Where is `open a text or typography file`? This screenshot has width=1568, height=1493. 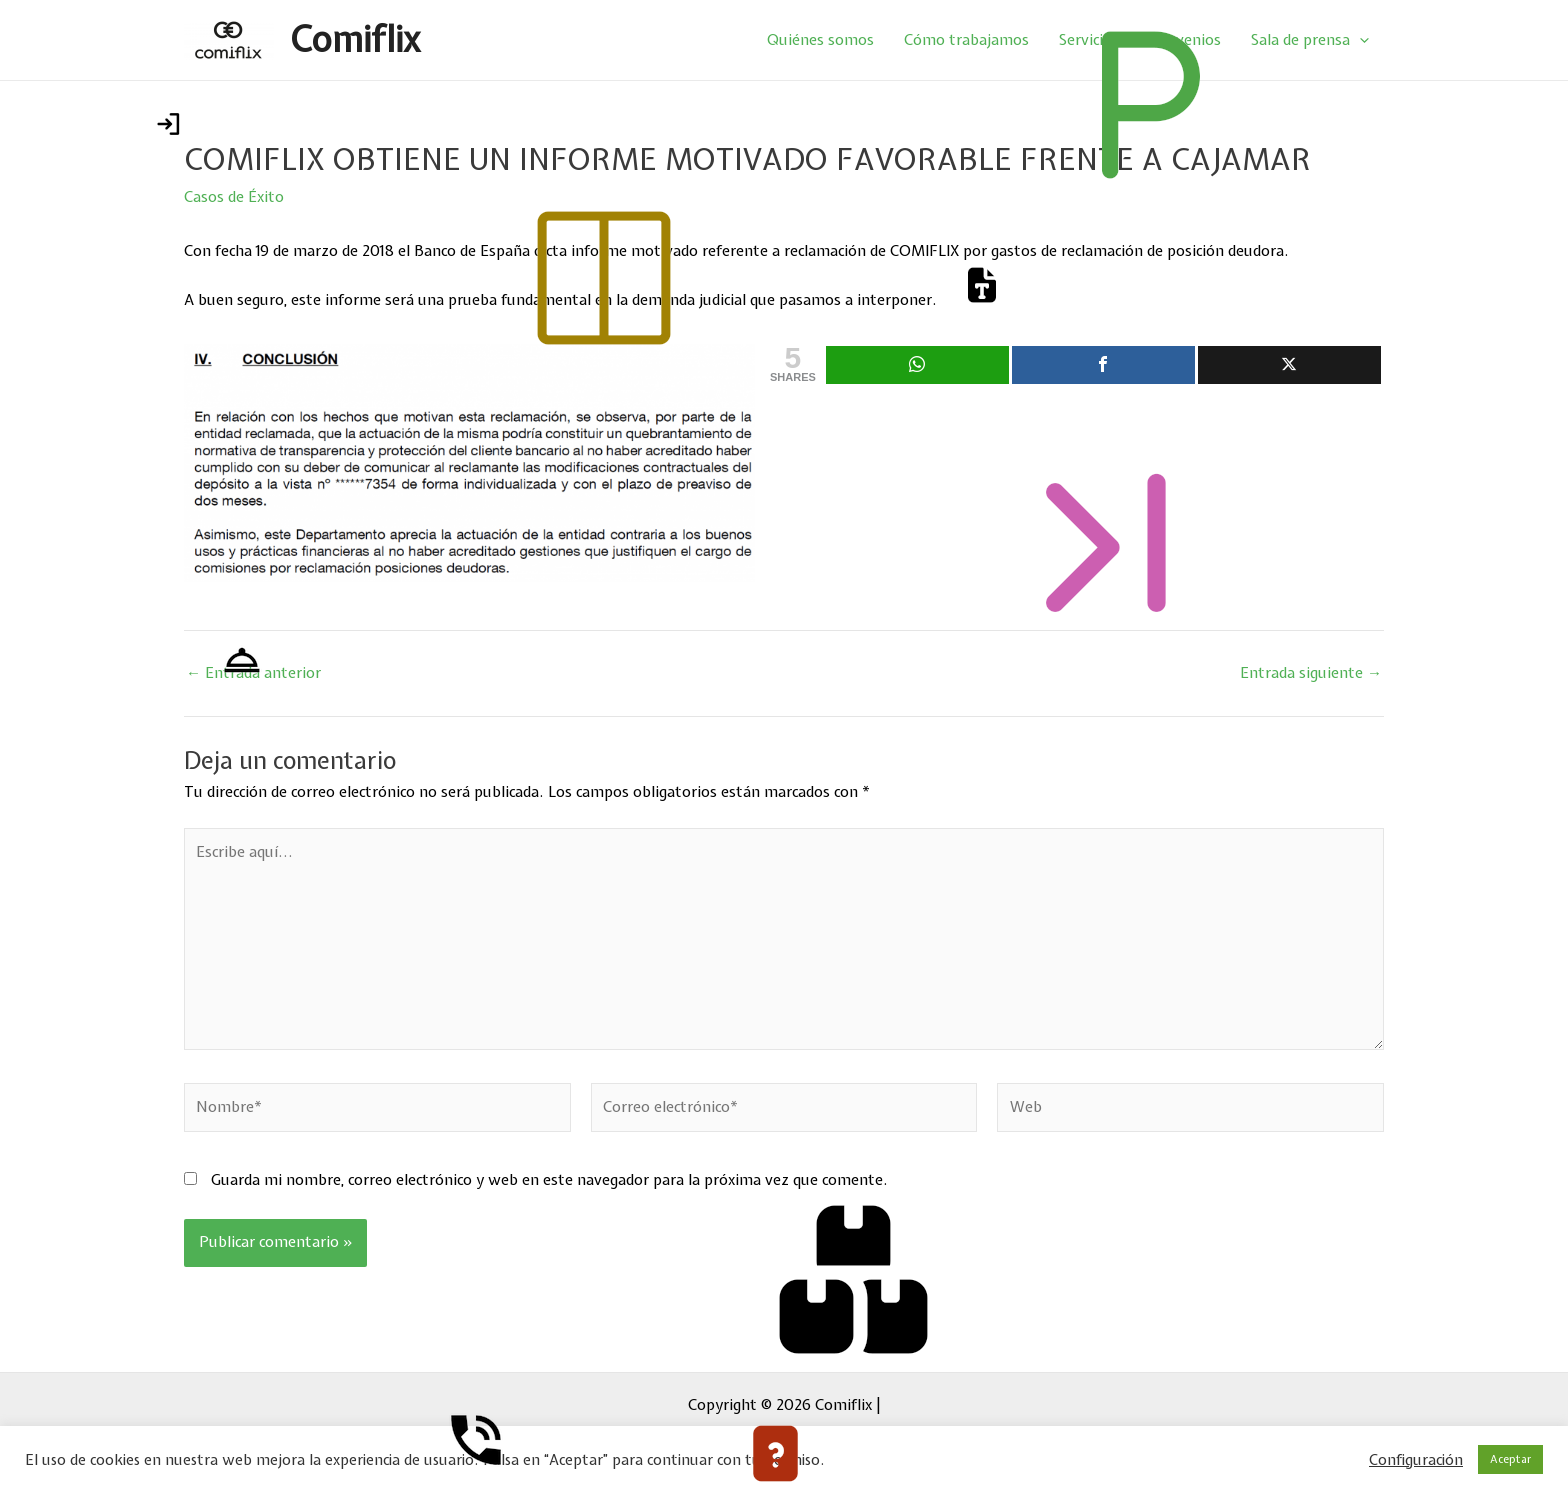
open a text or typography file is located at coordinates (982, 285).